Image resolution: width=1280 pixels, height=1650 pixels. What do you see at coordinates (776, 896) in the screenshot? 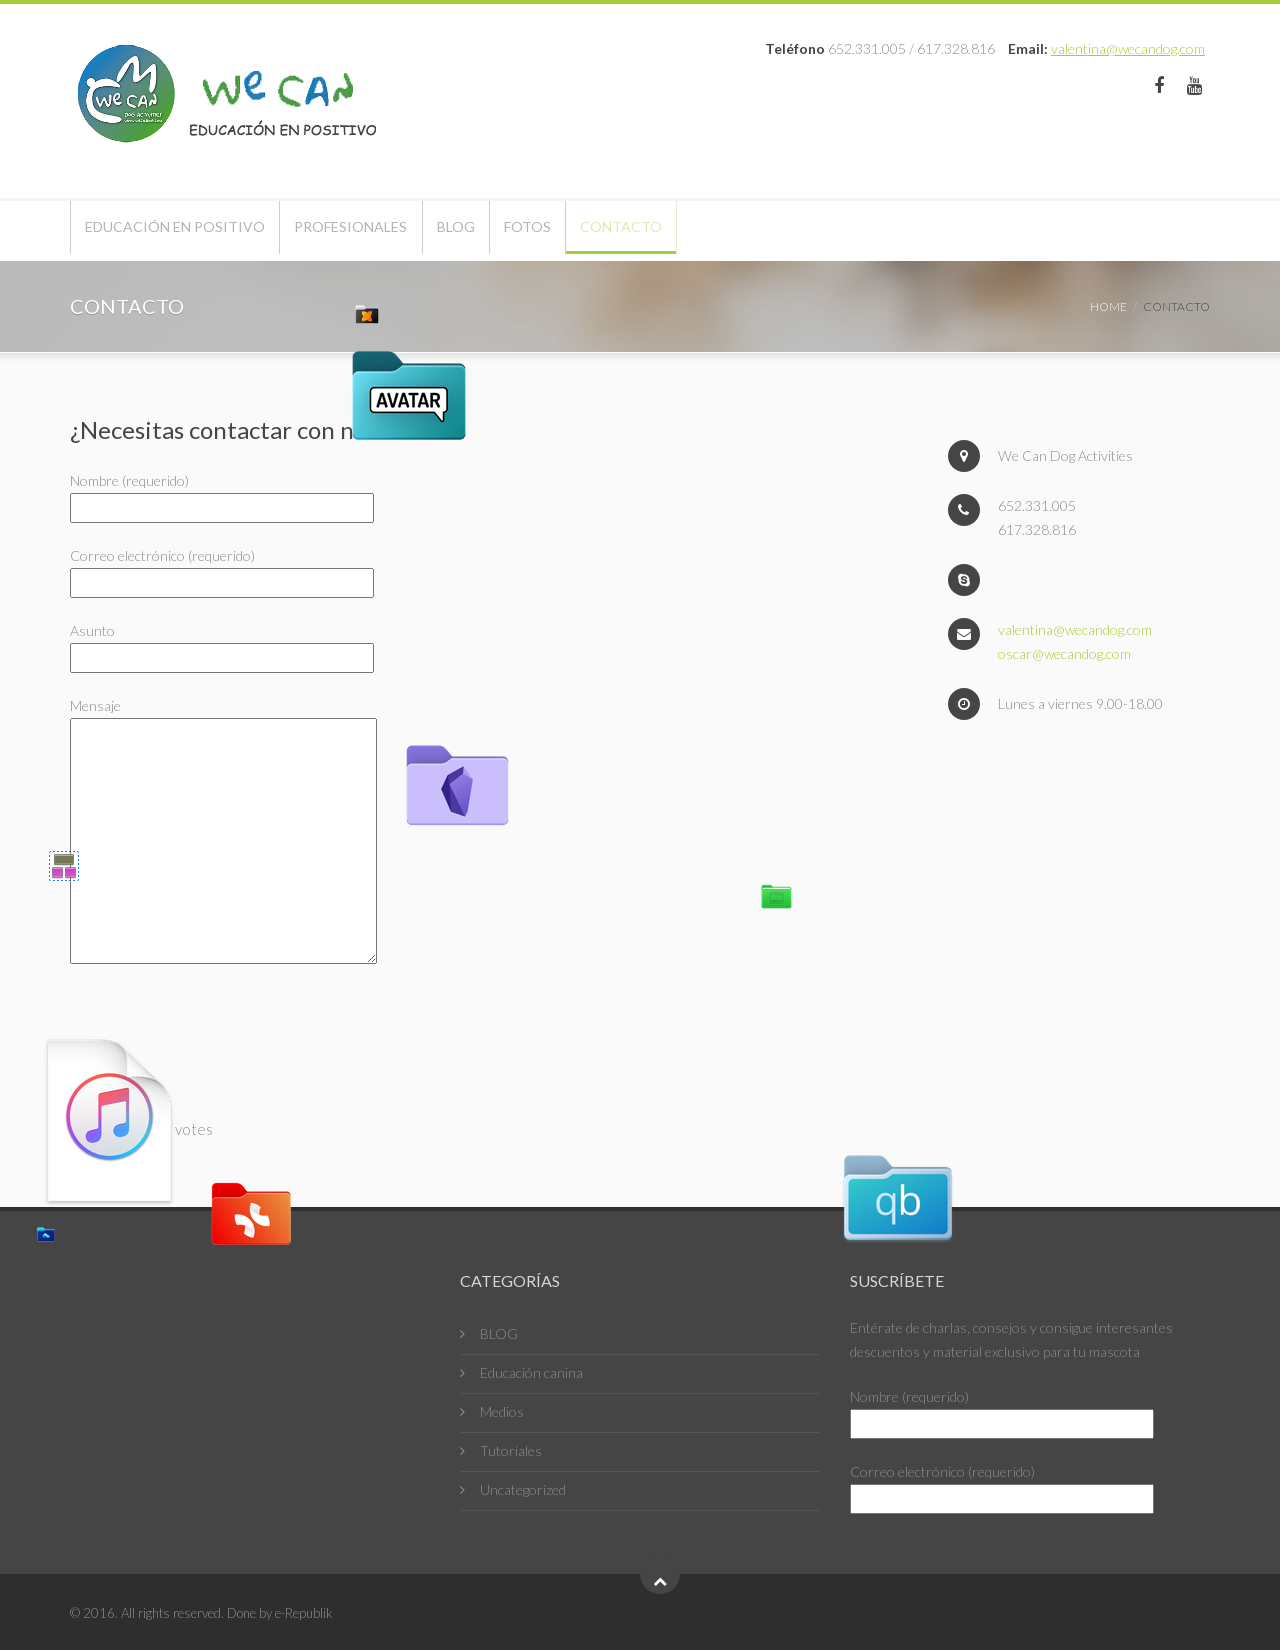
I see `open desktop folder` at bounding box center [776, 896].